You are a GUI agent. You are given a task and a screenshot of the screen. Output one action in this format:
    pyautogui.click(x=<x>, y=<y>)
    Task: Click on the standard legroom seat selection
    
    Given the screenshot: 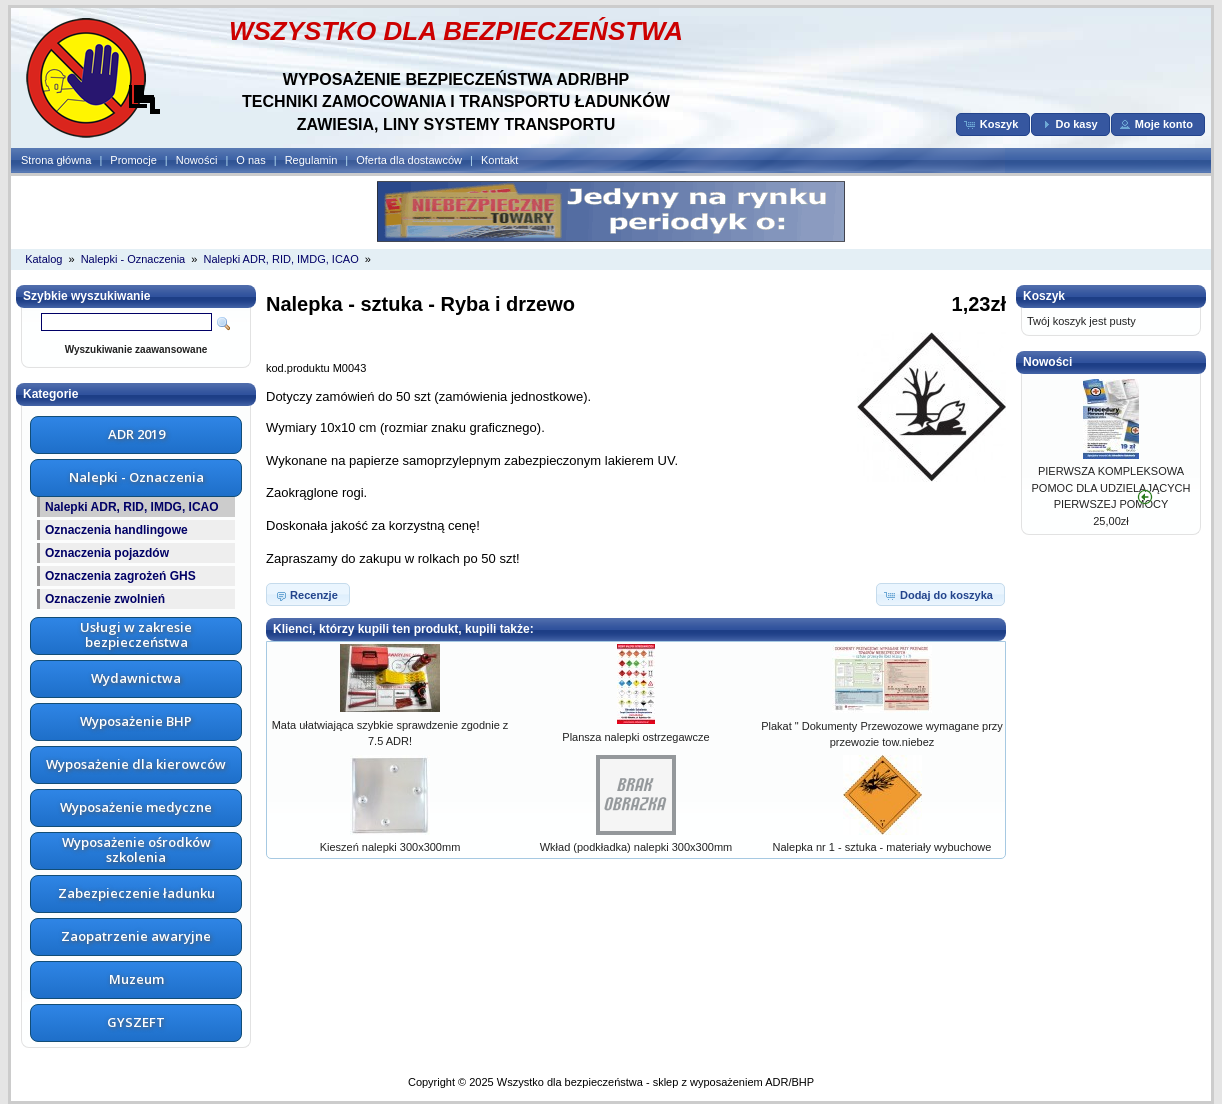 What is the action you would take?
    pyautogui.click(x=143, y=99)
    